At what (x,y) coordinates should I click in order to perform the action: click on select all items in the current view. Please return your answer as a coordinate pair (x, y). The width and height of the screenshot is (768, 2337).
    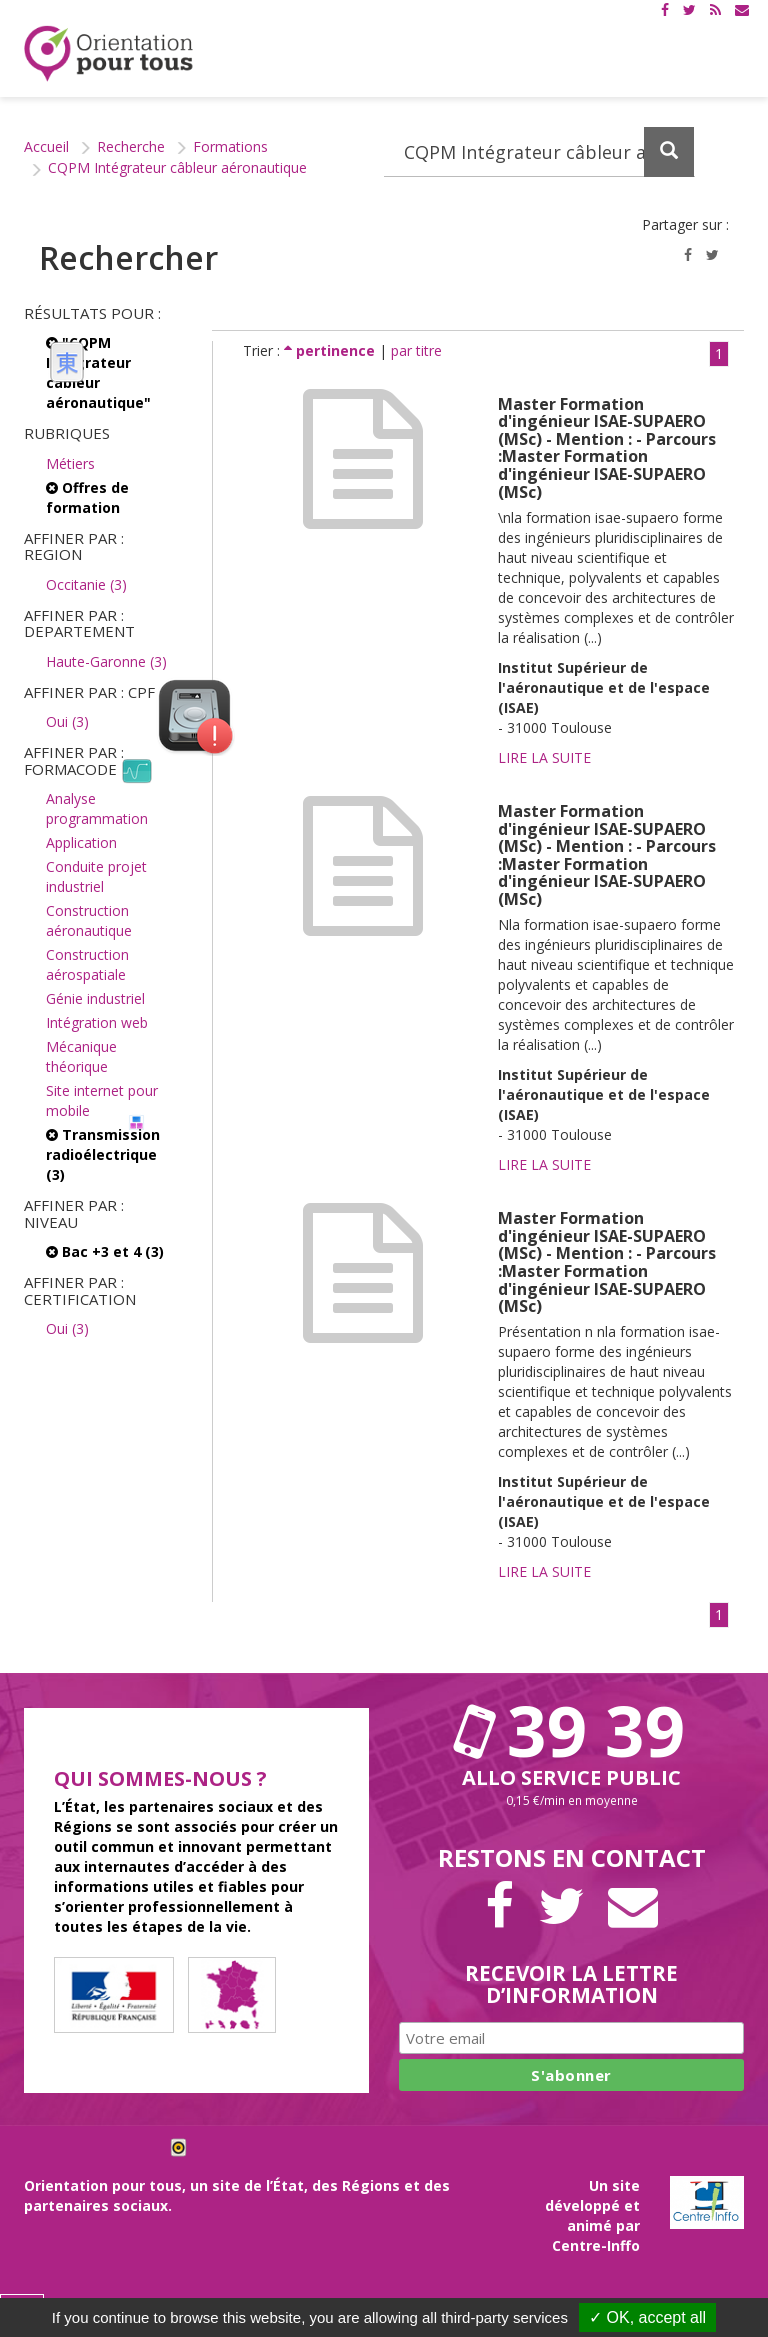
    Looking at the image, I should click on (136, 1122).